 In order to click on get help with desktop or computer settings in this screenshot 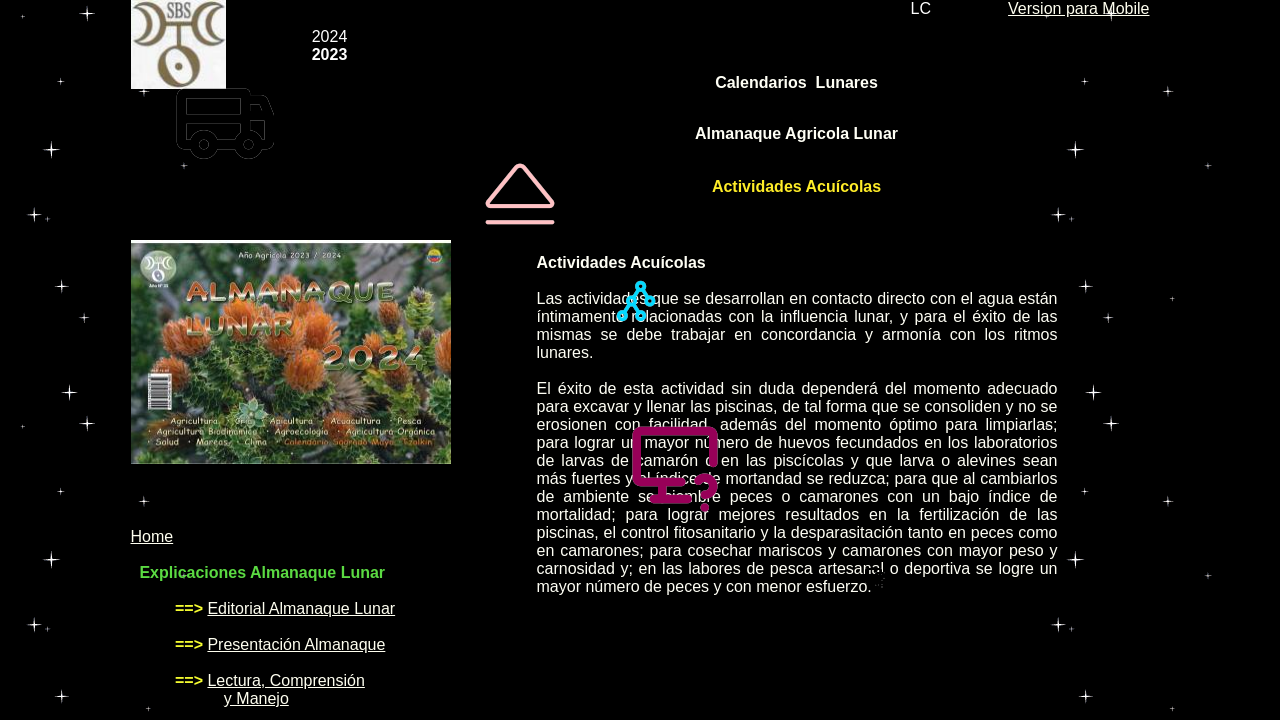, I will do `click(675, 465)`.